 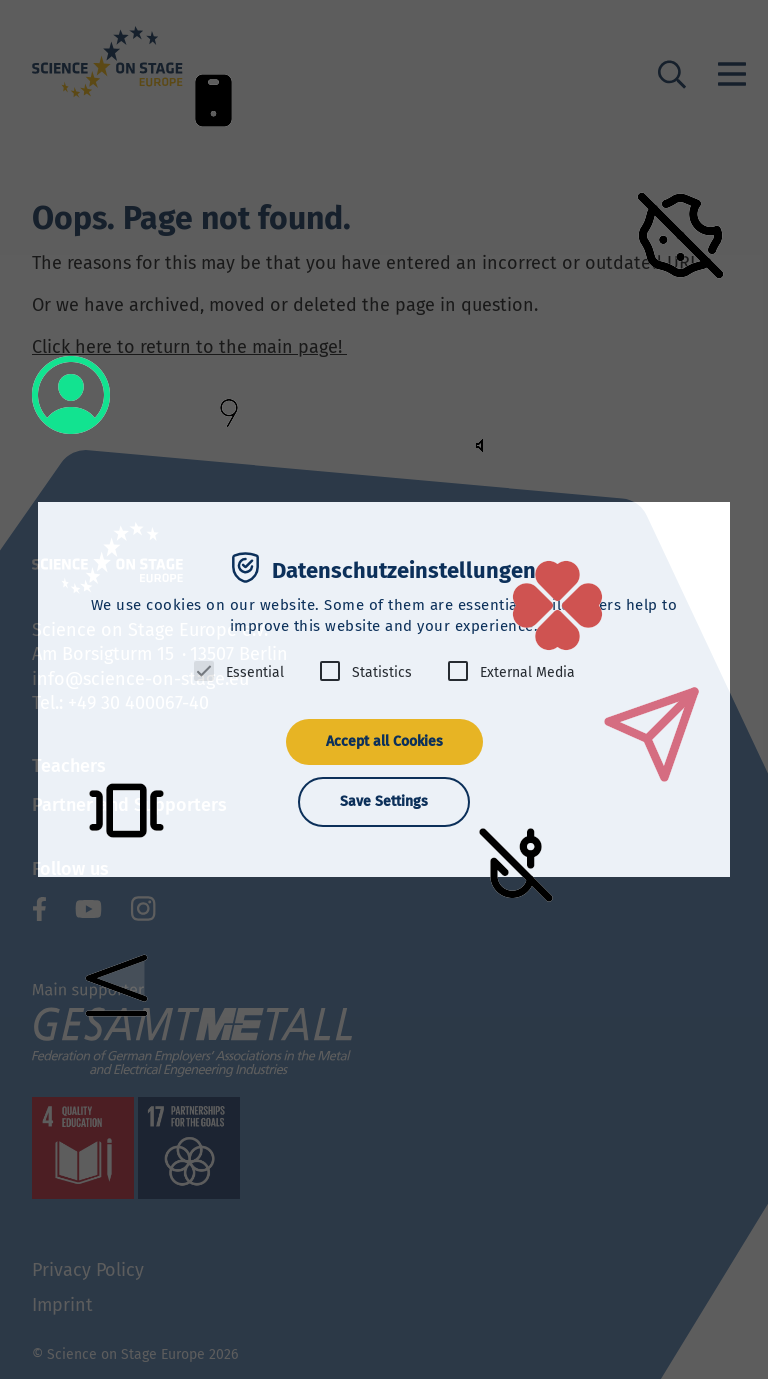 What do you see at coordinates (651, 734) in the screenshot?
I see `send a message` at bounding box center [651, 734].